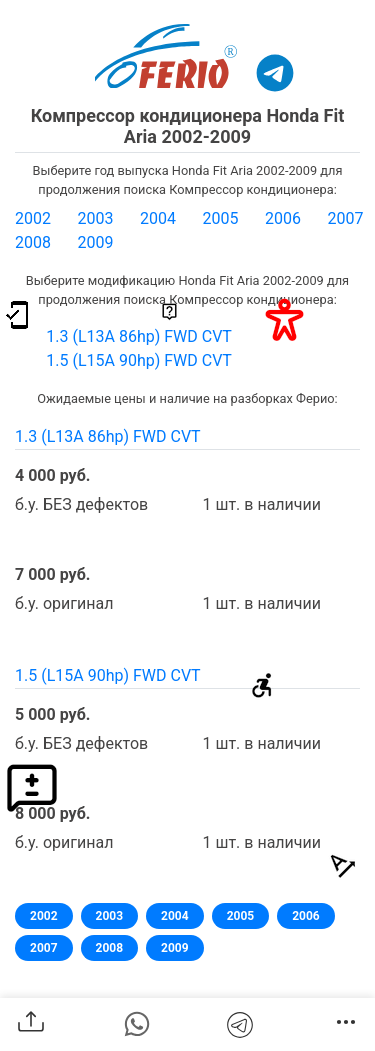 This screenshot has height=1051, width=375. I want to click on accessibility settings or features, so click(284, 320).